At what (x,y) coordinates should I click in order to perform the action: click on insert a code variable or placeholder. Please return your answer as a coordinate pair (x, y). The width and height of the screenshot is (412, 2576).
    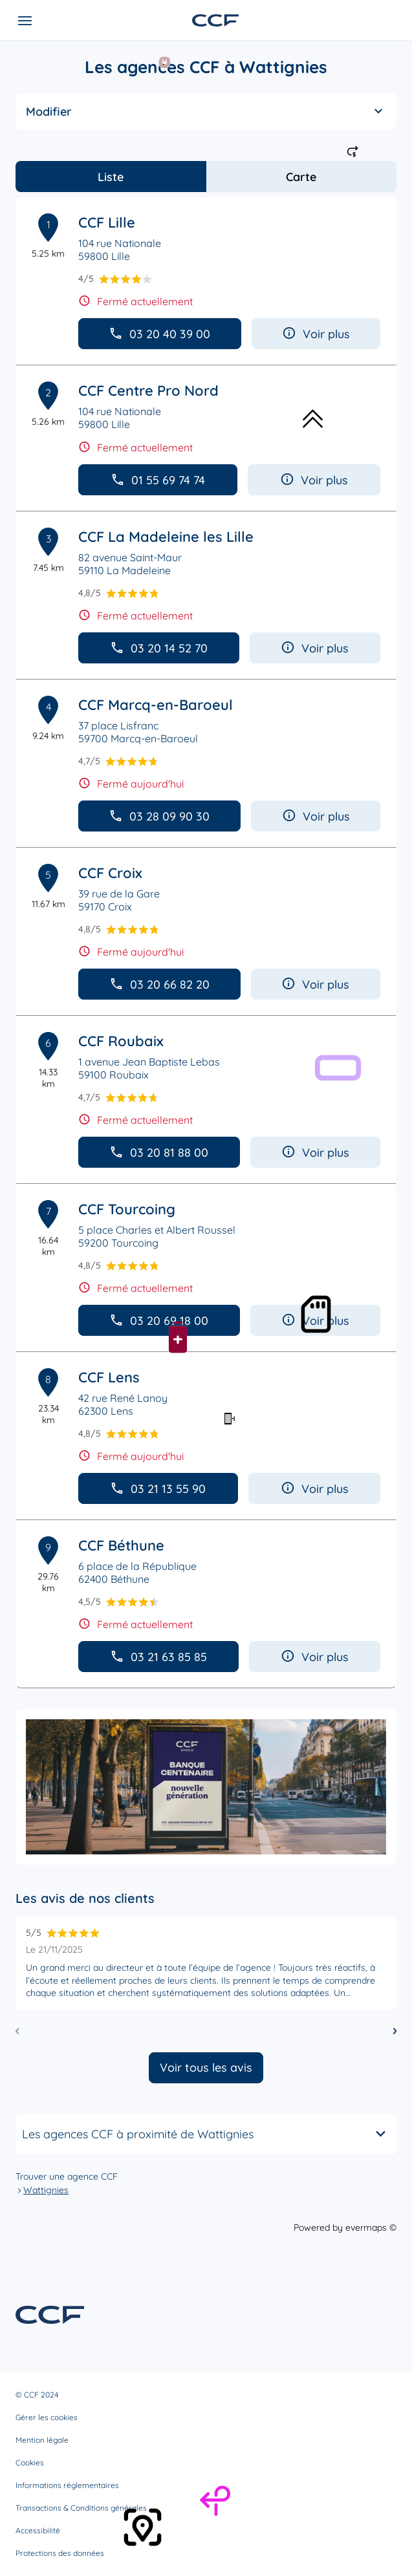
    Looking at the image, I should click on (338, 1068).